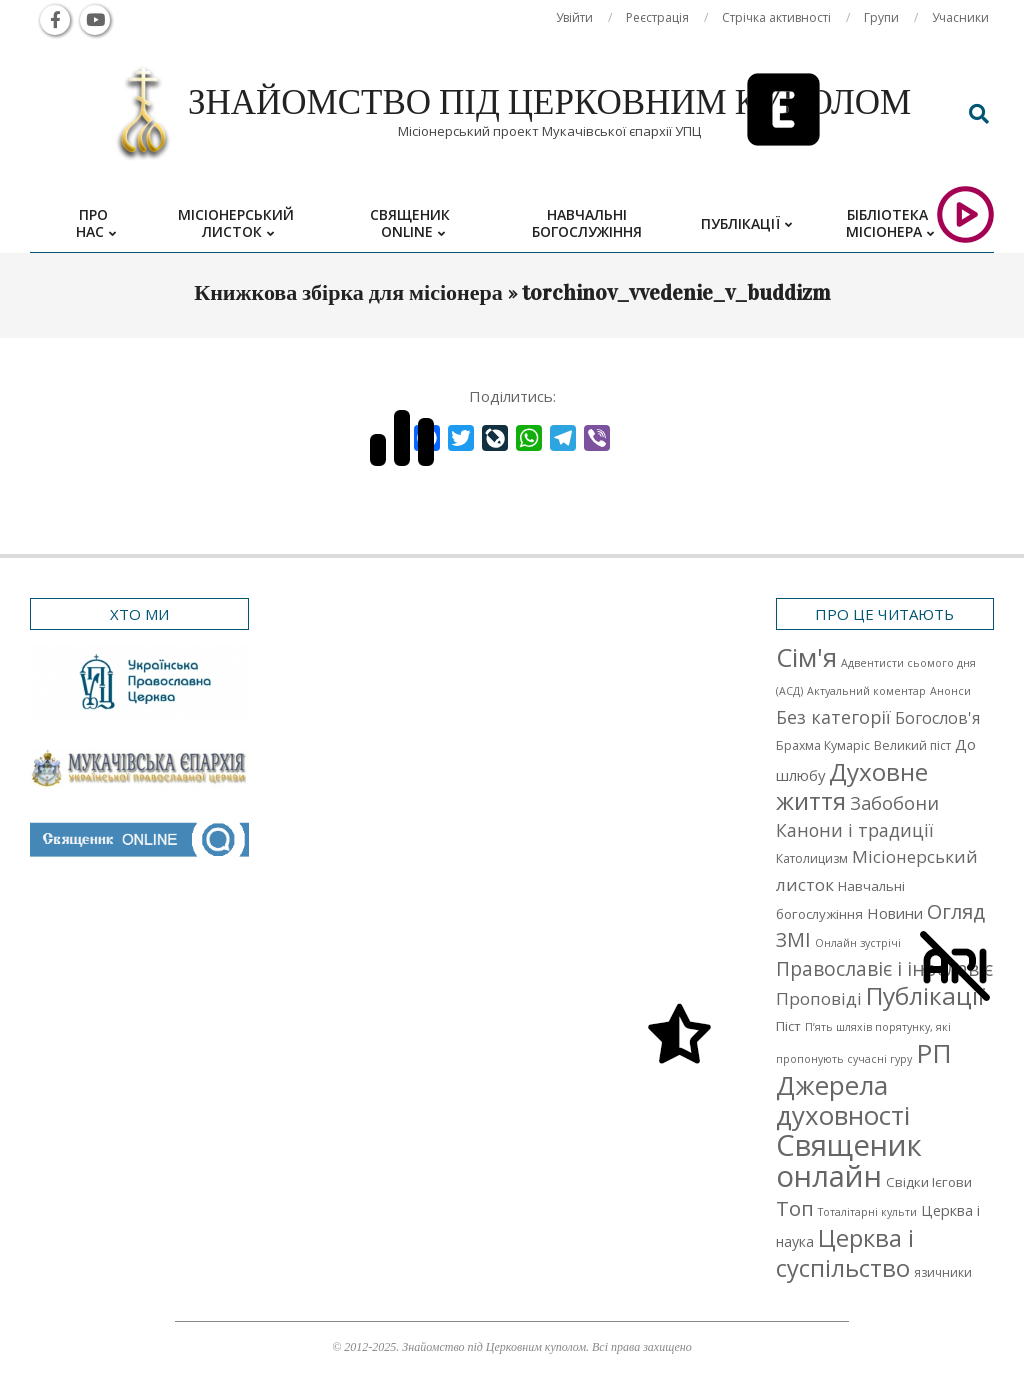 Image resolution: width=1024 pixels, height=1374 pixels. I want to click on view analytics or statistics, so click(402, 438).